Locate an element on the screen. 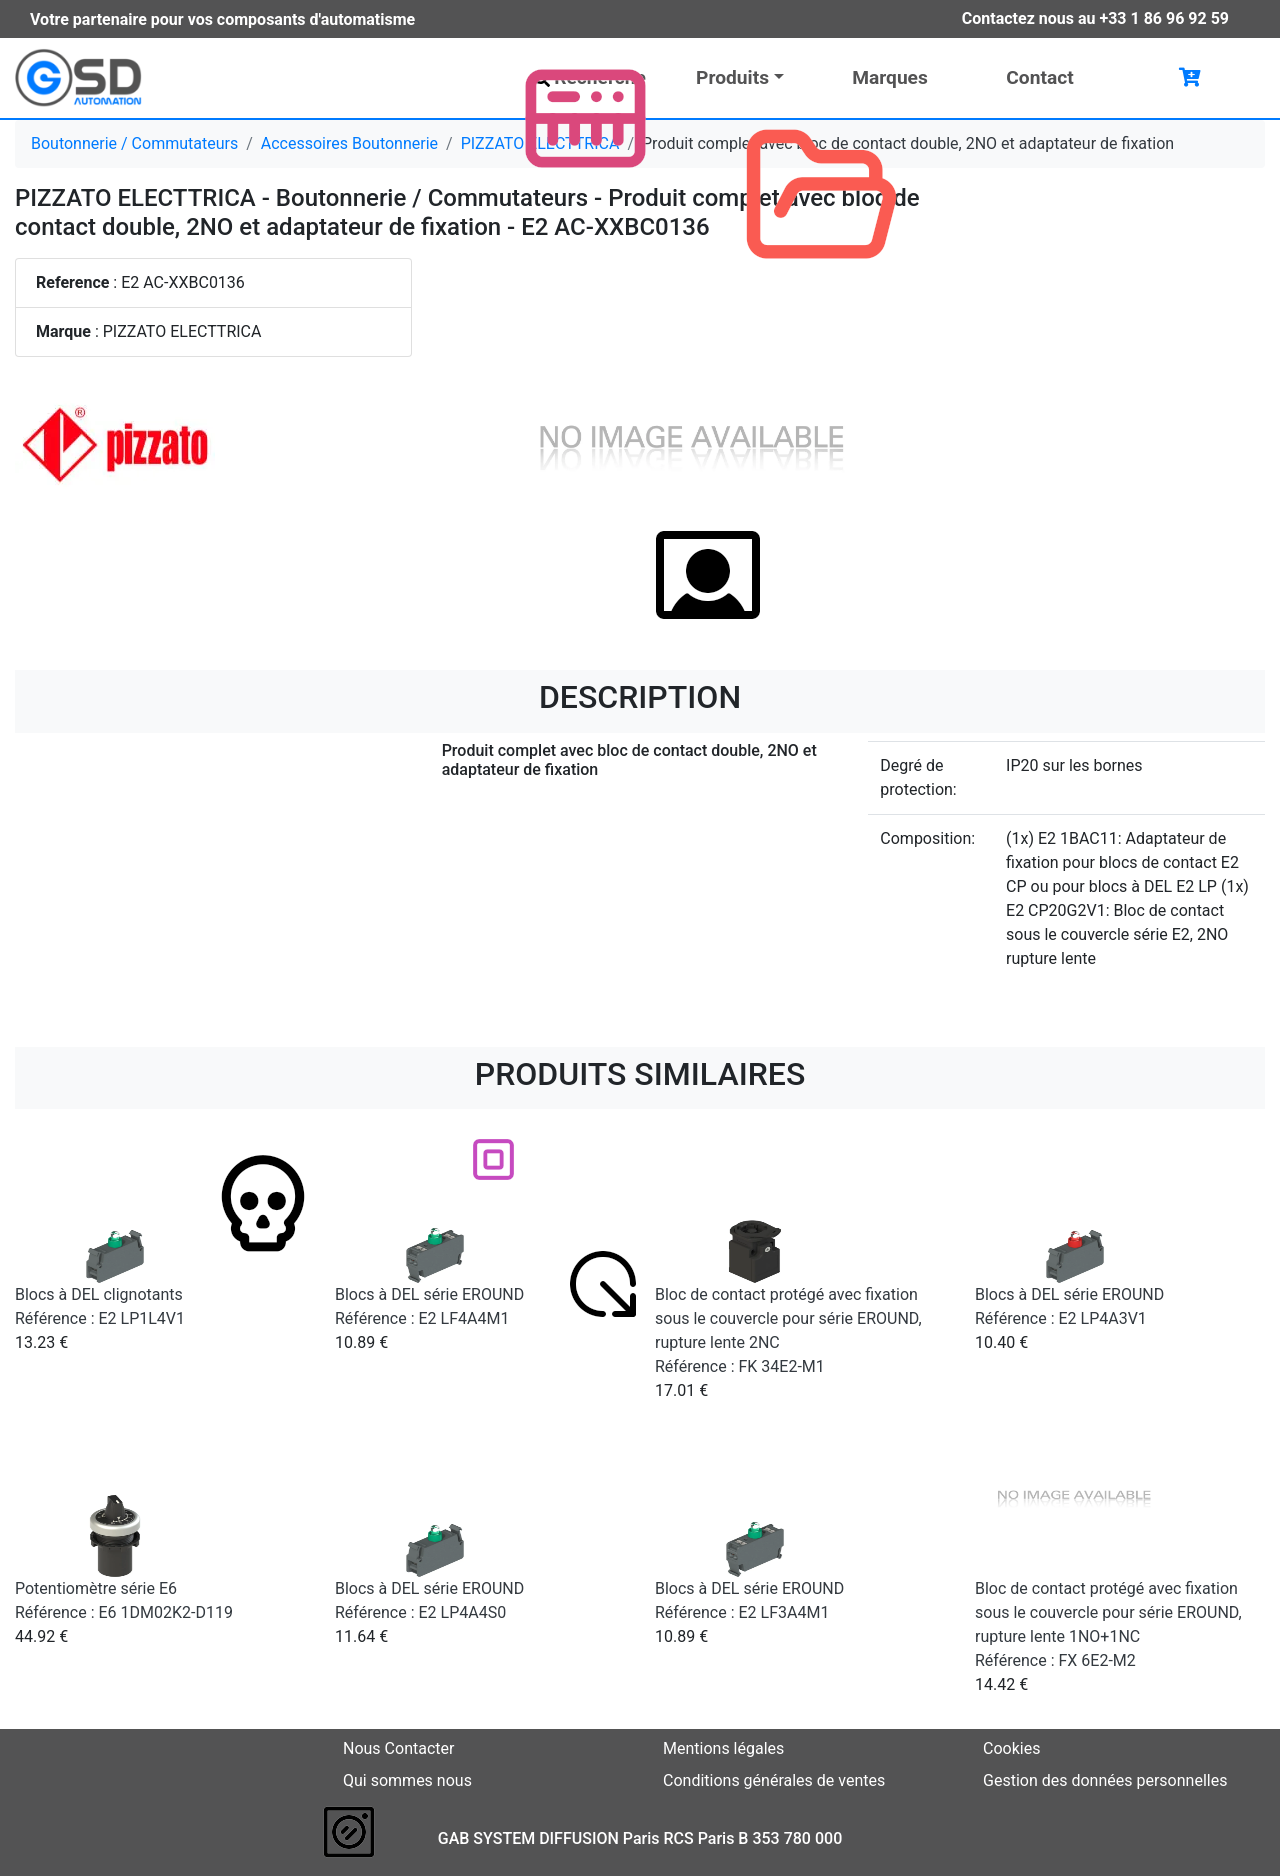 The height and width of the screenshot is (1876, 1280). open music keyboard or piano tool is located at coordinates (585, 118).